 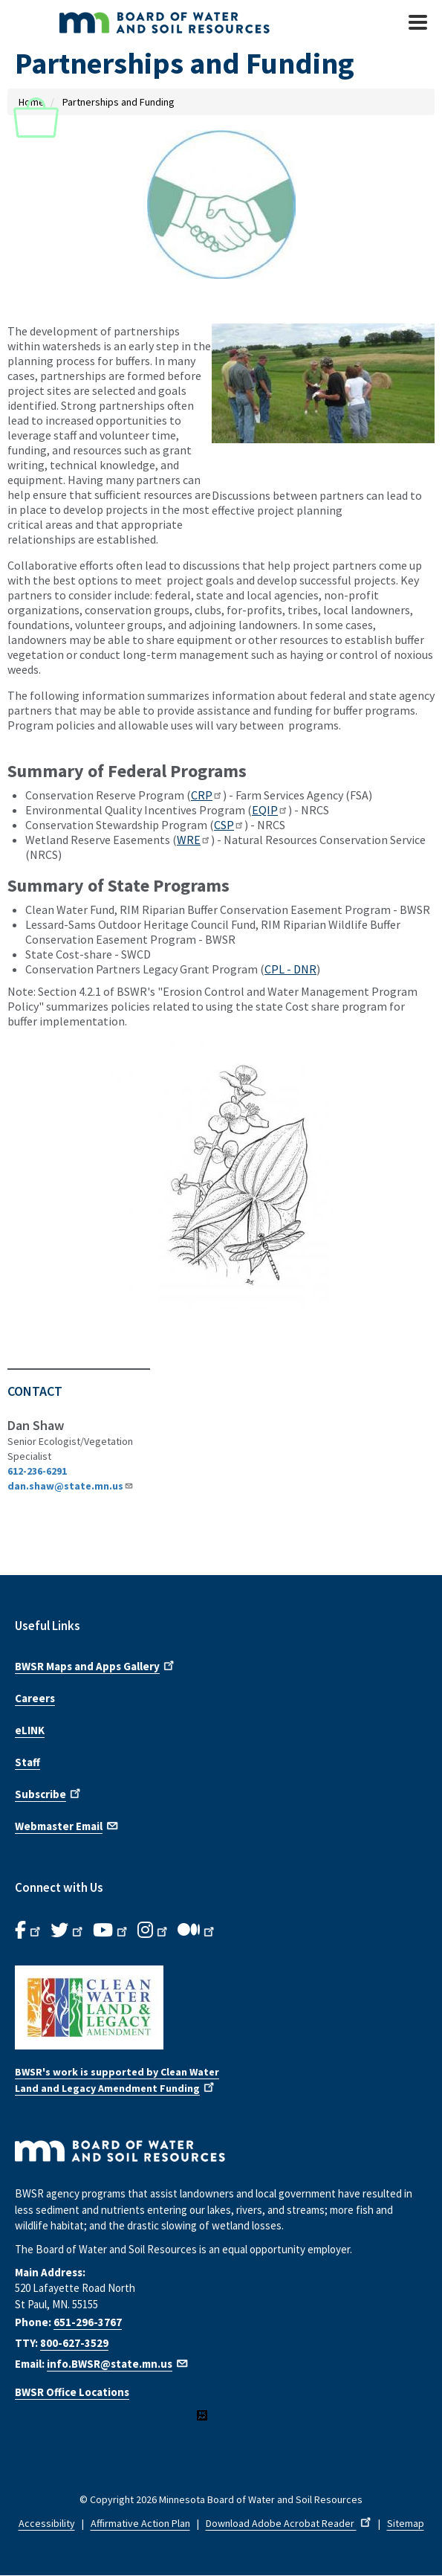 I want to click on view score or performance metrics, so click(x=202, y=2415).